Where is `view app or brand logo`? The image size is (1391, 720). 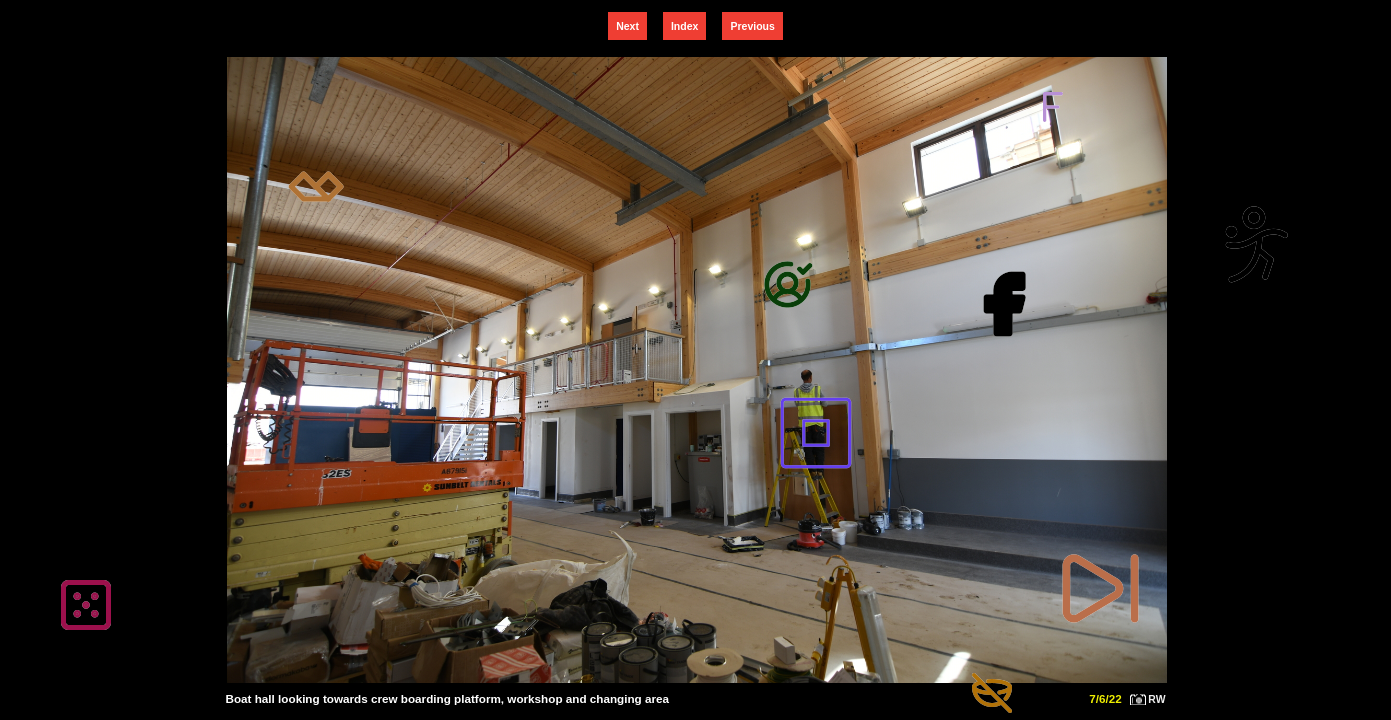 view app or brand logo is located at coordinates (816, 433).